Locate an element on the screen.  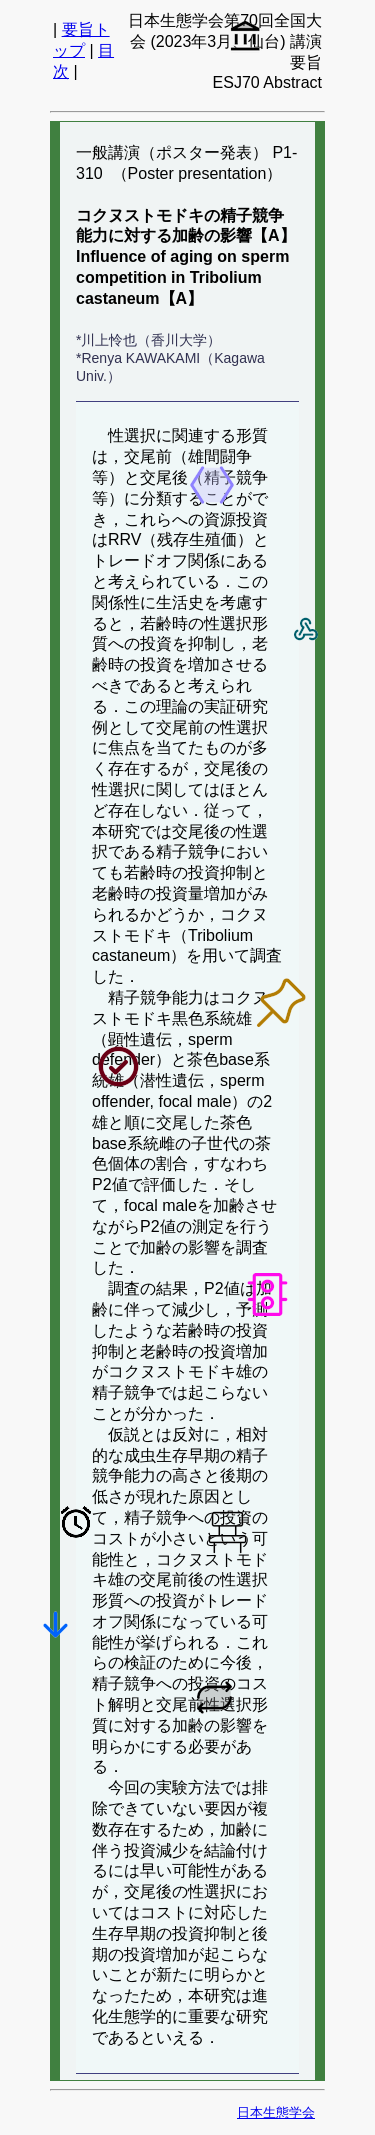
view or edit source code is located at coordinates (212, 485).